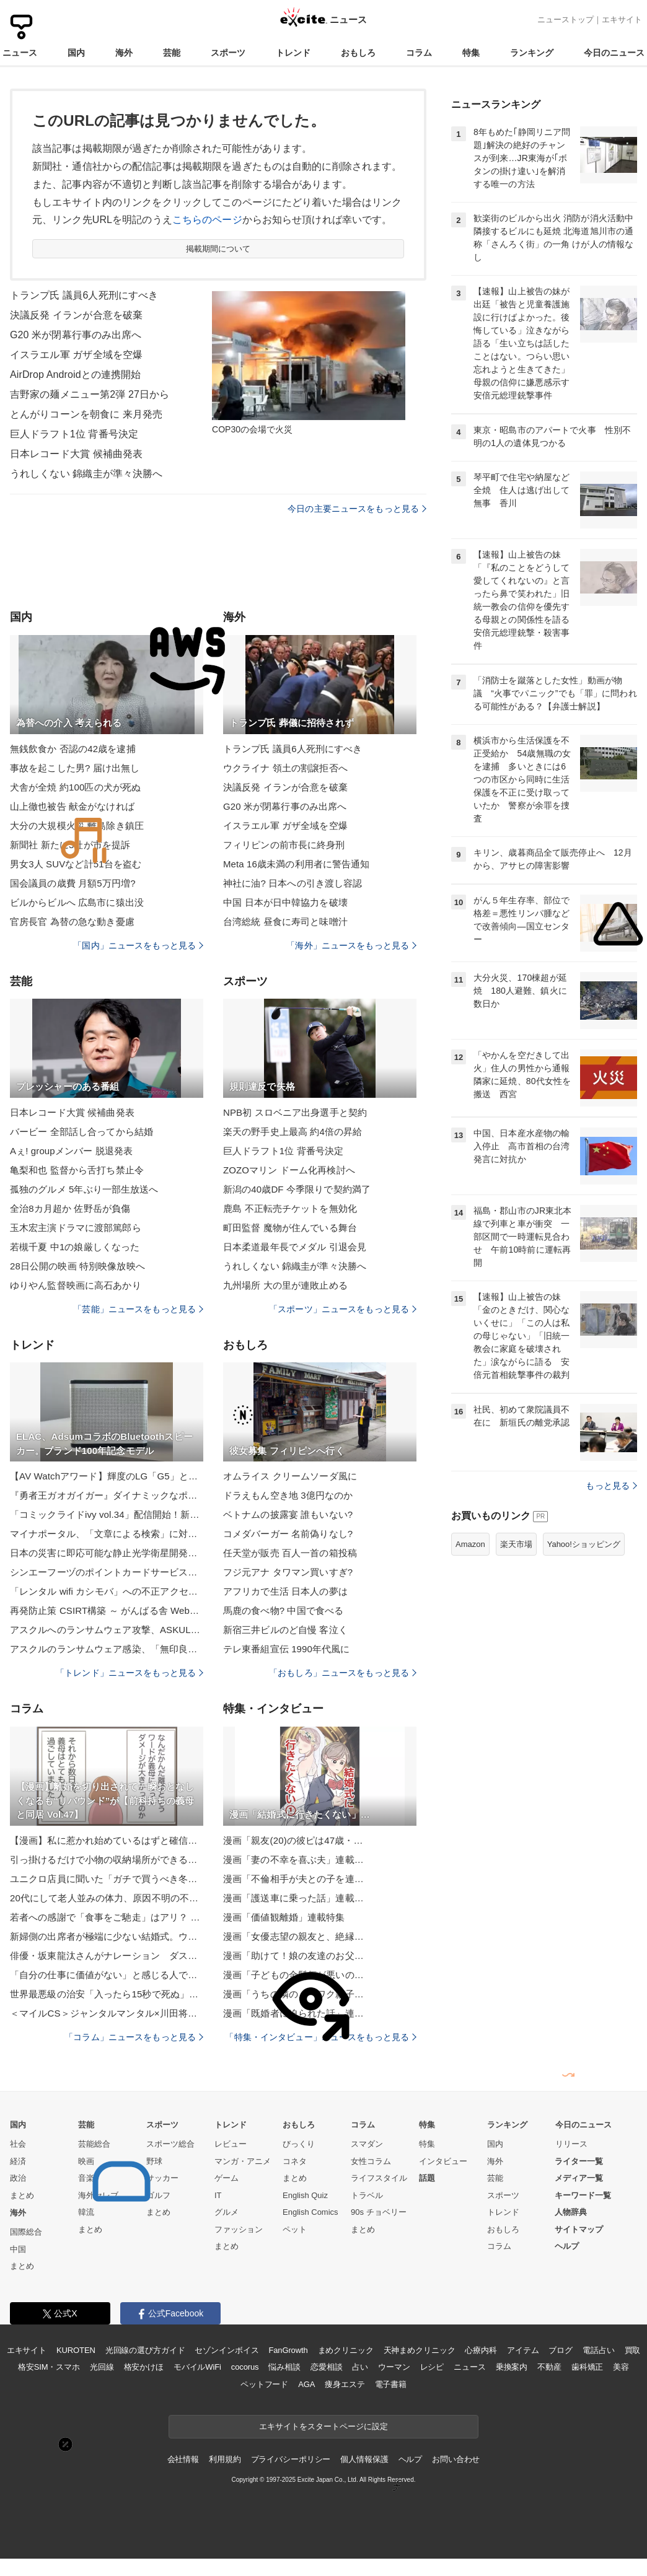  I want to click on pause the currently playing music, so click(84, 838).